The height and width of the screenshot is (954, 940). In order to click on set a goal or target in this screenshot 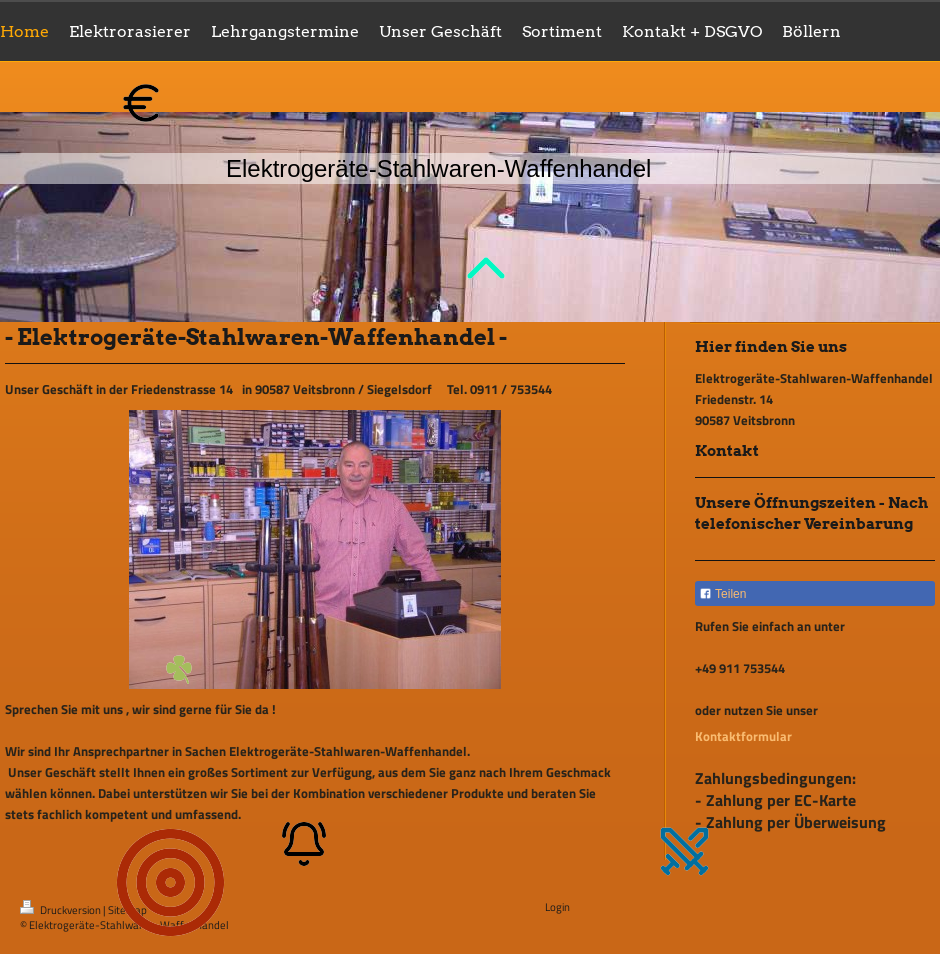, I will do `click(170, 882)`.